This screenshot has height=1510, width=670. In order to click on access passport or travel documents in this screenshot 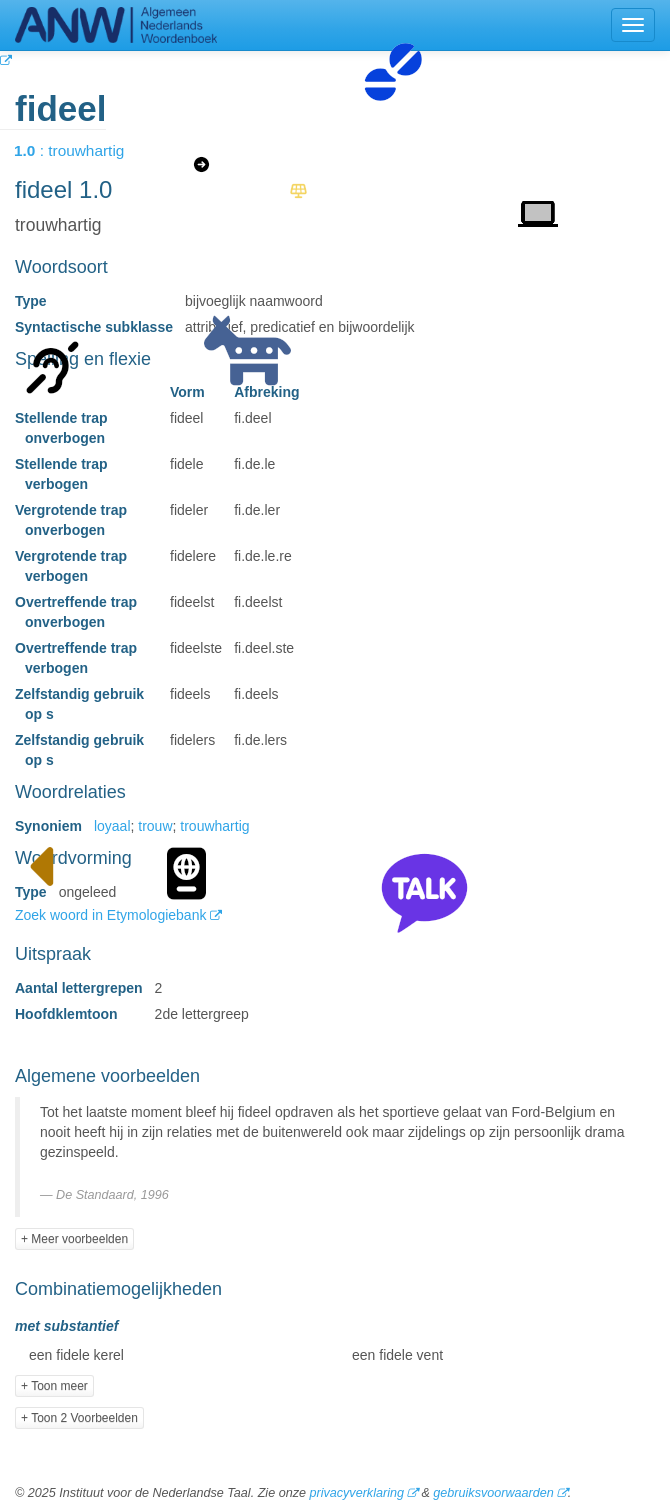, I will do `click(186, 873)`.